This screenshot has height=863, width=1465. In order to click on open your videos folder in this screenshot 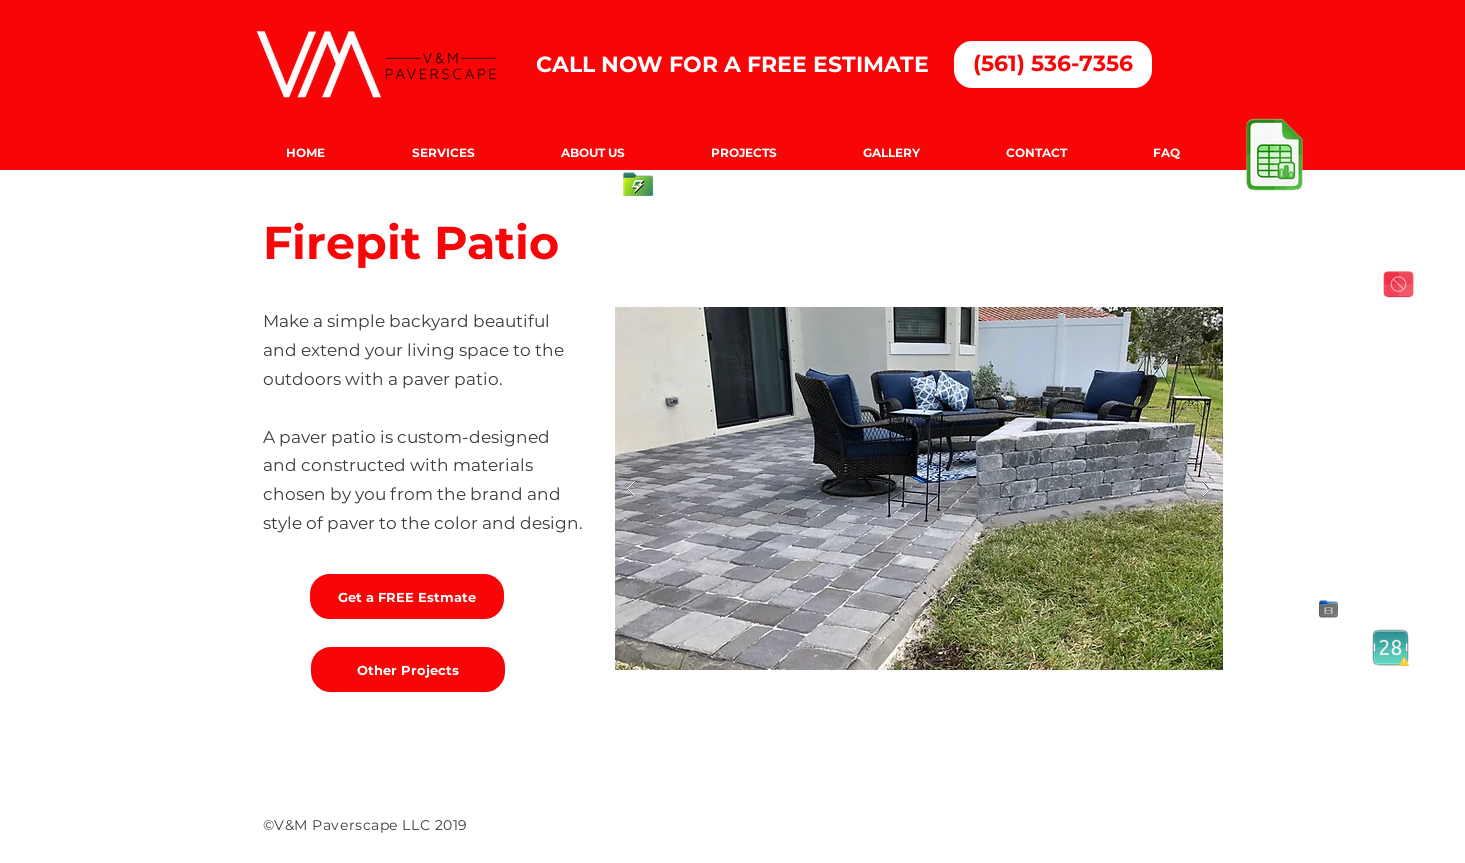, I will do `click(1328, 608)`.